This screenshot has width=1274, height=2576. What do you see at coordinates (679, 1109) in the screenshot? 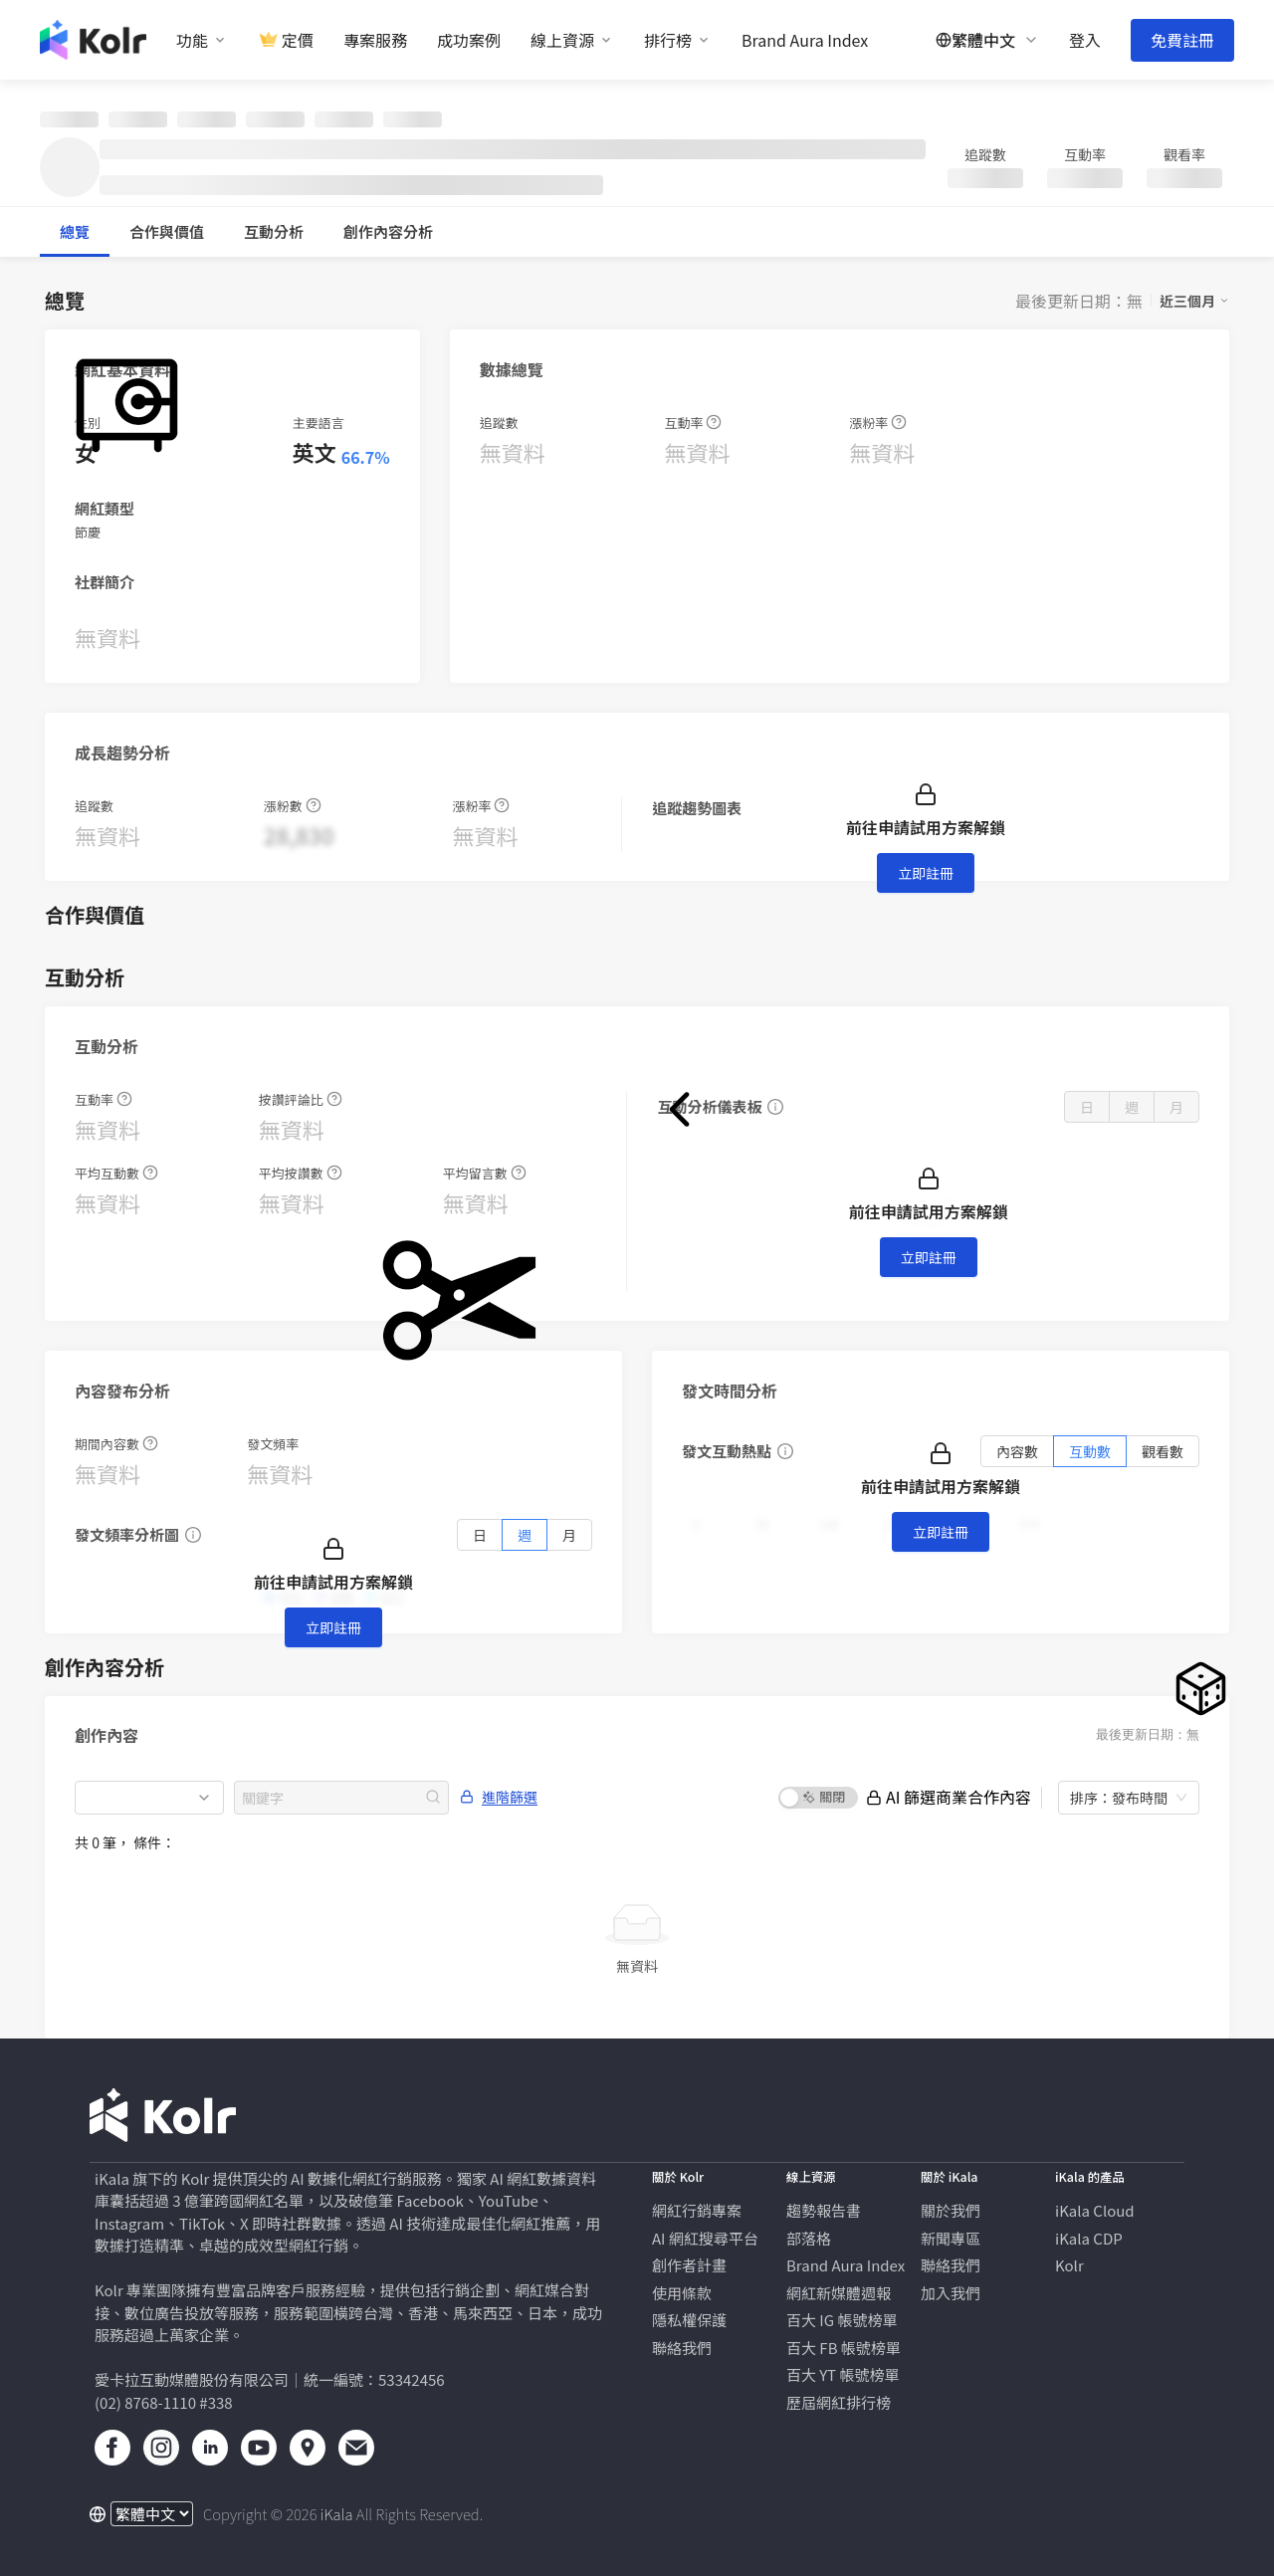
I see `go back to the previous screen` at bounding box center [679, 1109].